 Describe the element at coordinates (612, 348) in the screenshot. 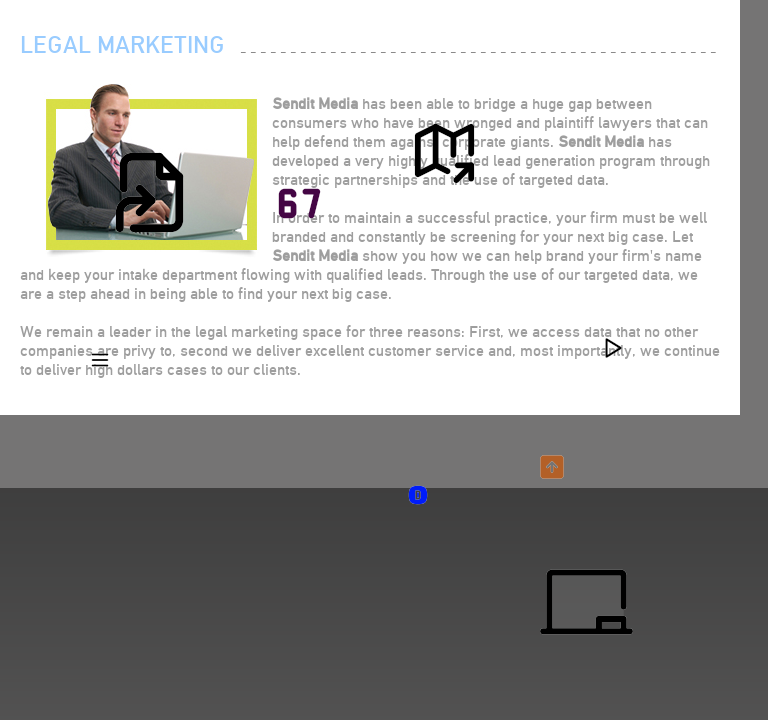

I see `play media or start playback` at that location.